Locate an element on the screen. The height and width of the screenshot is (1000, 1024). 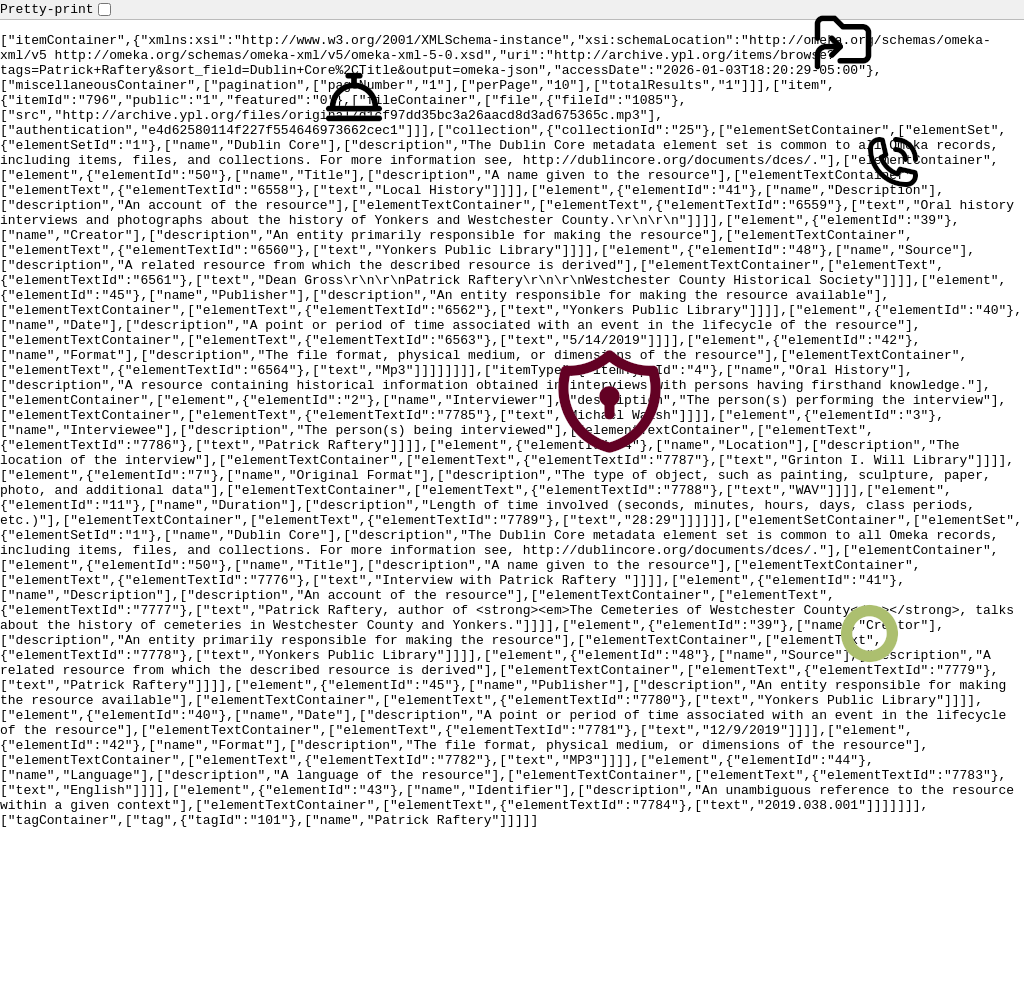
make a phone call is located at coordinates (893, 162).